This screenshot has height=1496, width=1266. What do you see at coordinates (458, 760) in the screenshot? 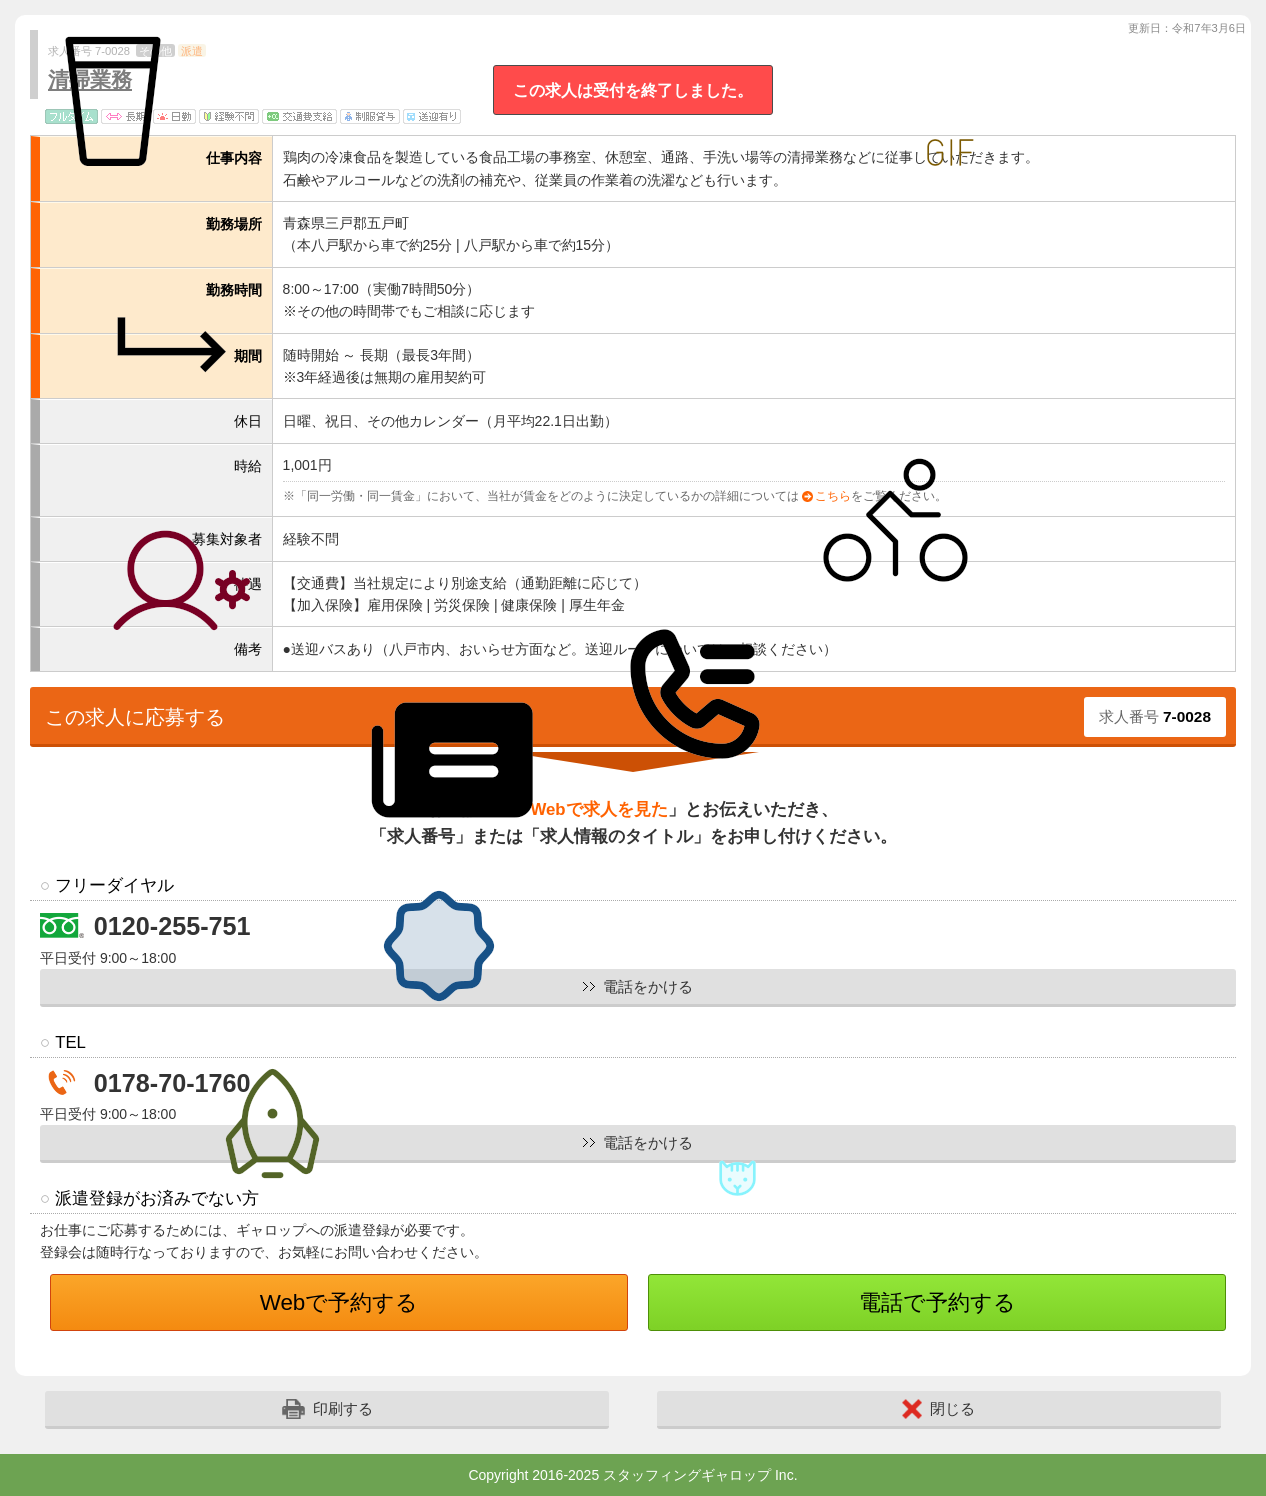
I see `view news or articles` at bounding box center [458, 760].